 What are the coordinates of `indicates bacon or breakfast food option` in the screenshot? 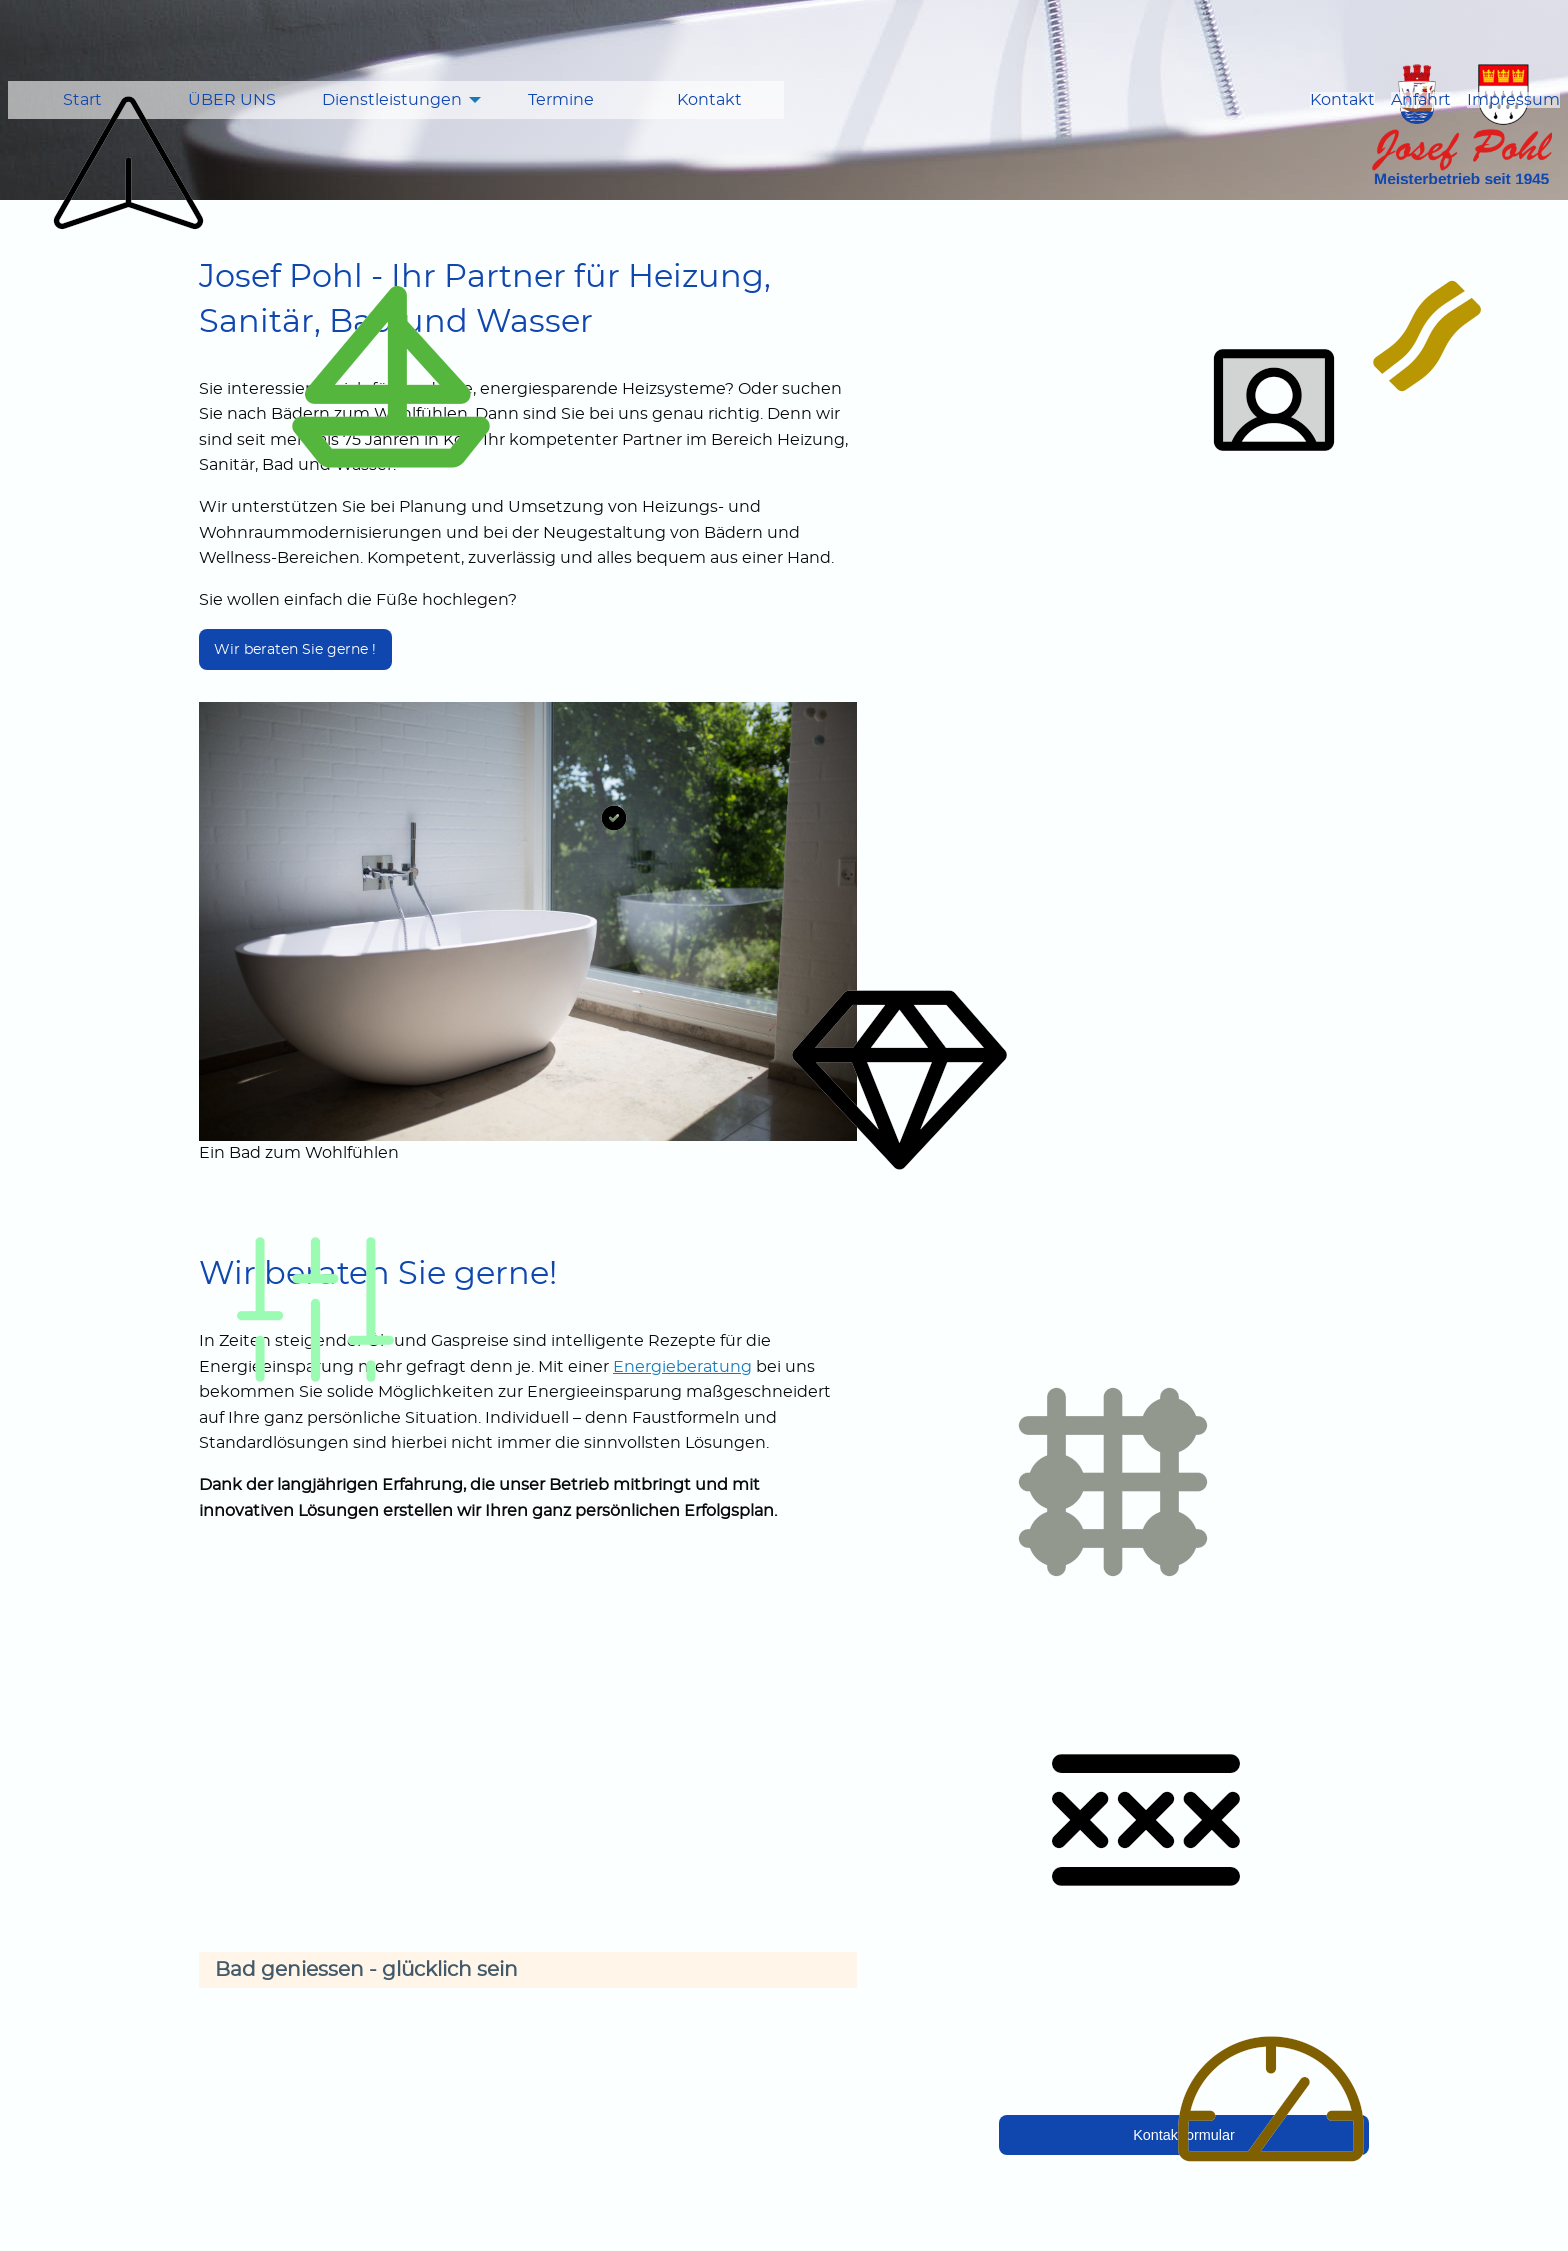 It's located at (1427, 336).